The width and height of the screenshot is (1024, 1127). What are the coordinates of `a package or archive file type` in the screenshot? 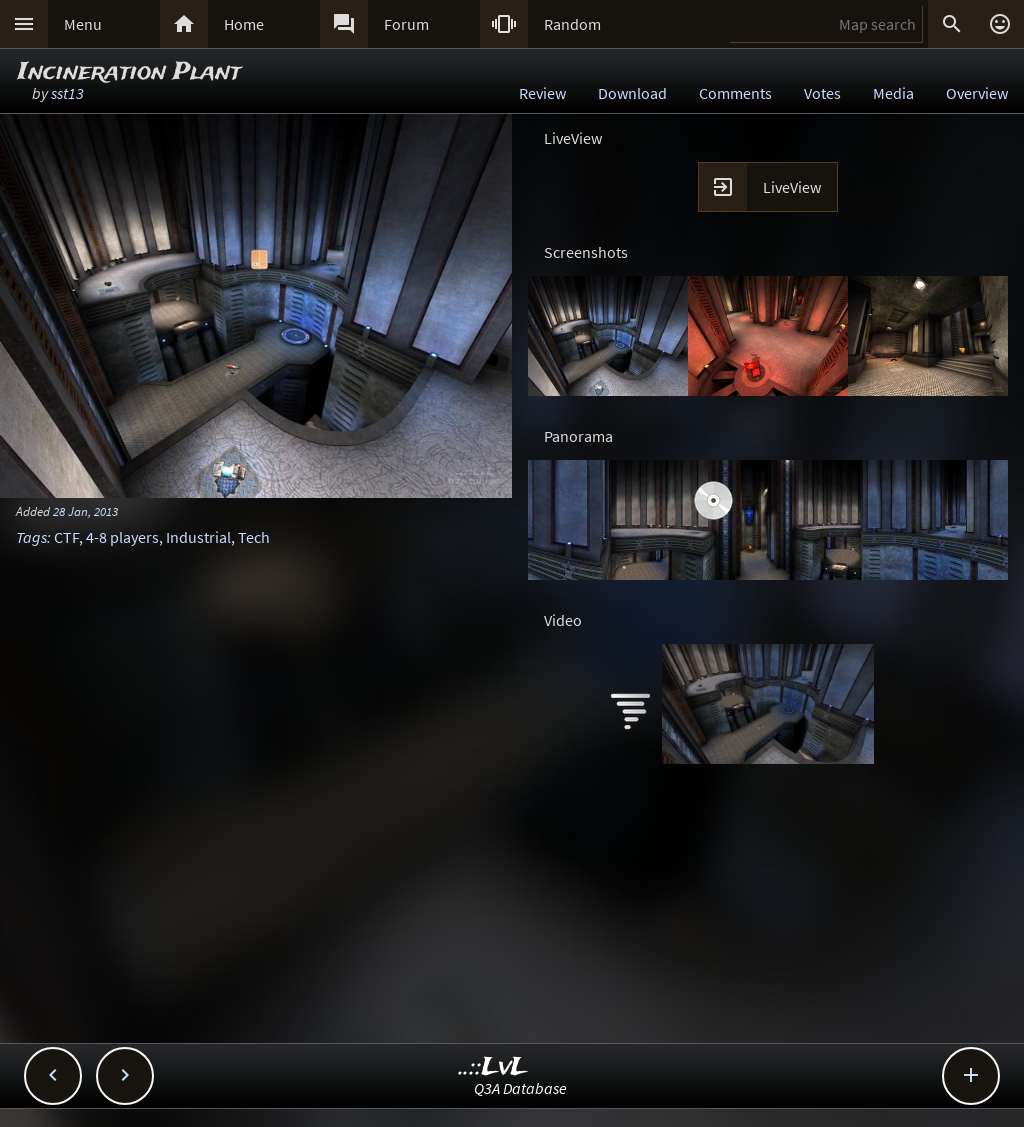 It's located at (259, 259).